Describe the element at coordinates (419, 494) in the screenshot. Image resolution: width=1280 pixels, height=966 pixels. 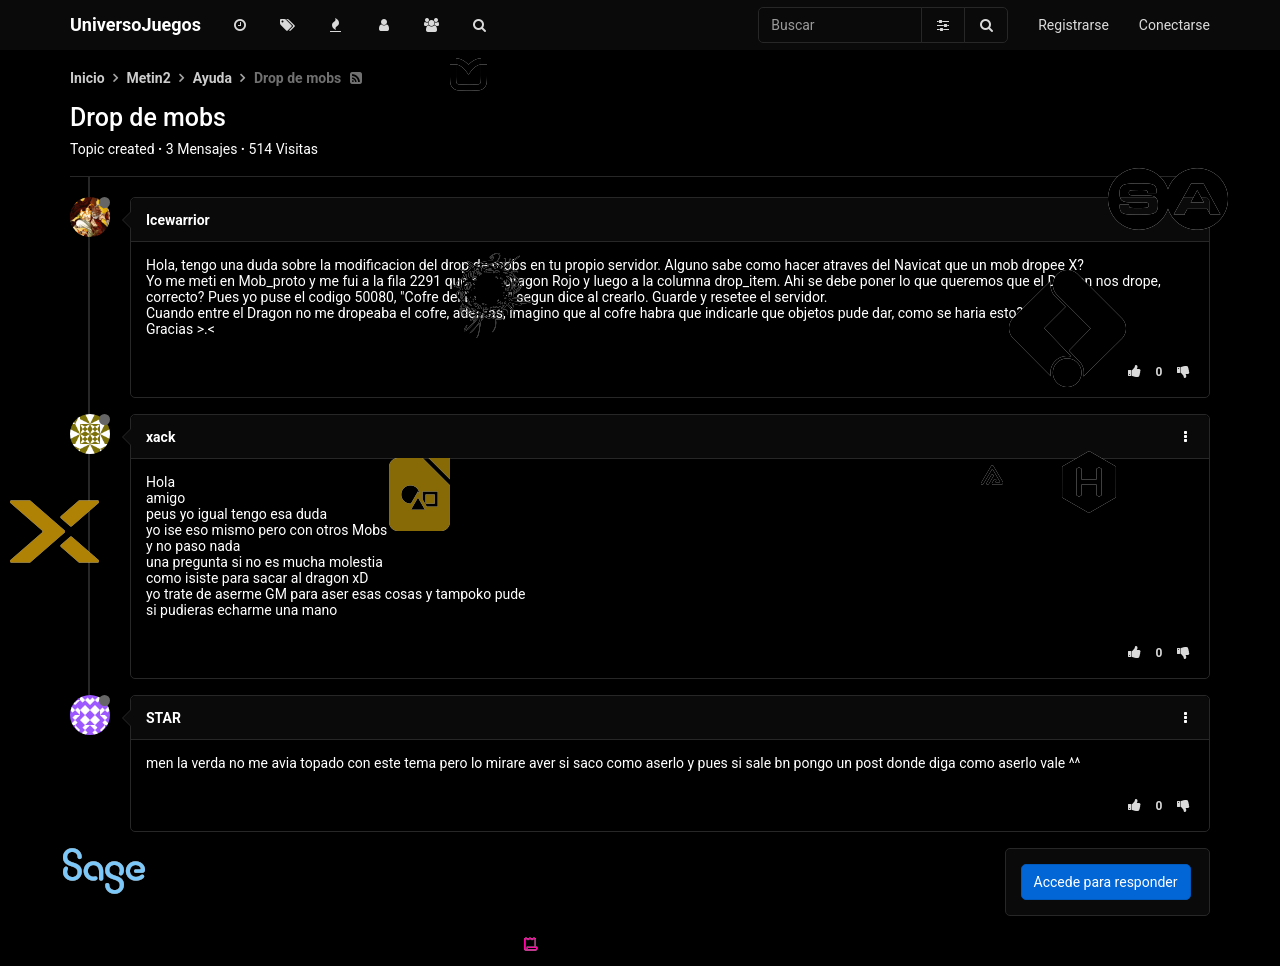
I see `open LibreOffice Draw application` at that location.